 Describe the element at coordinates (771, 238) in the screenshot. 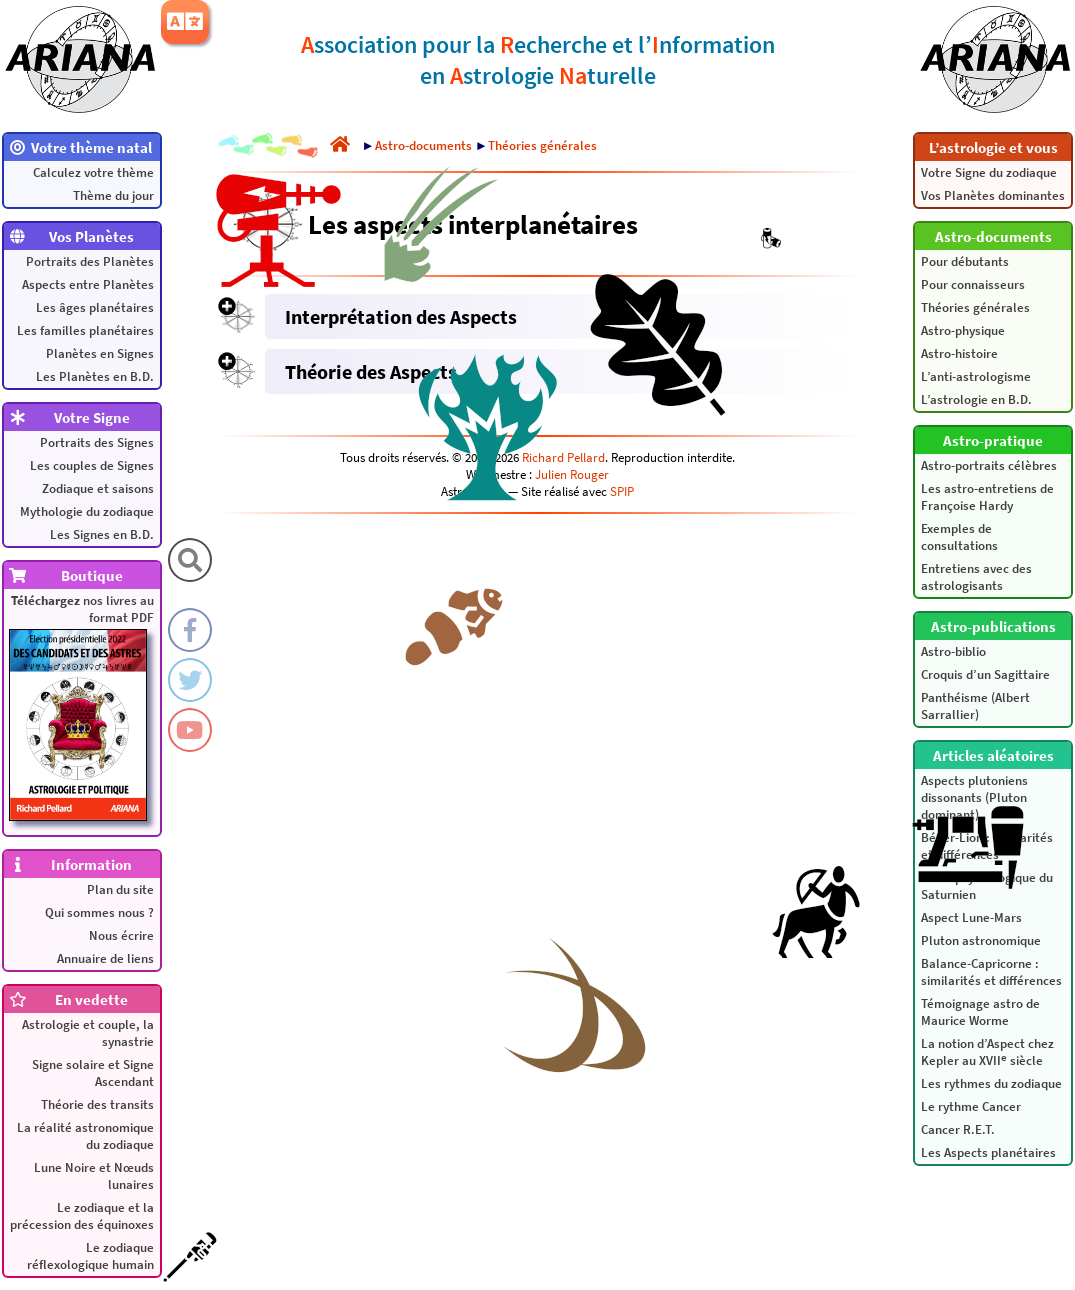

I see `view battery status or power levels` at that location.